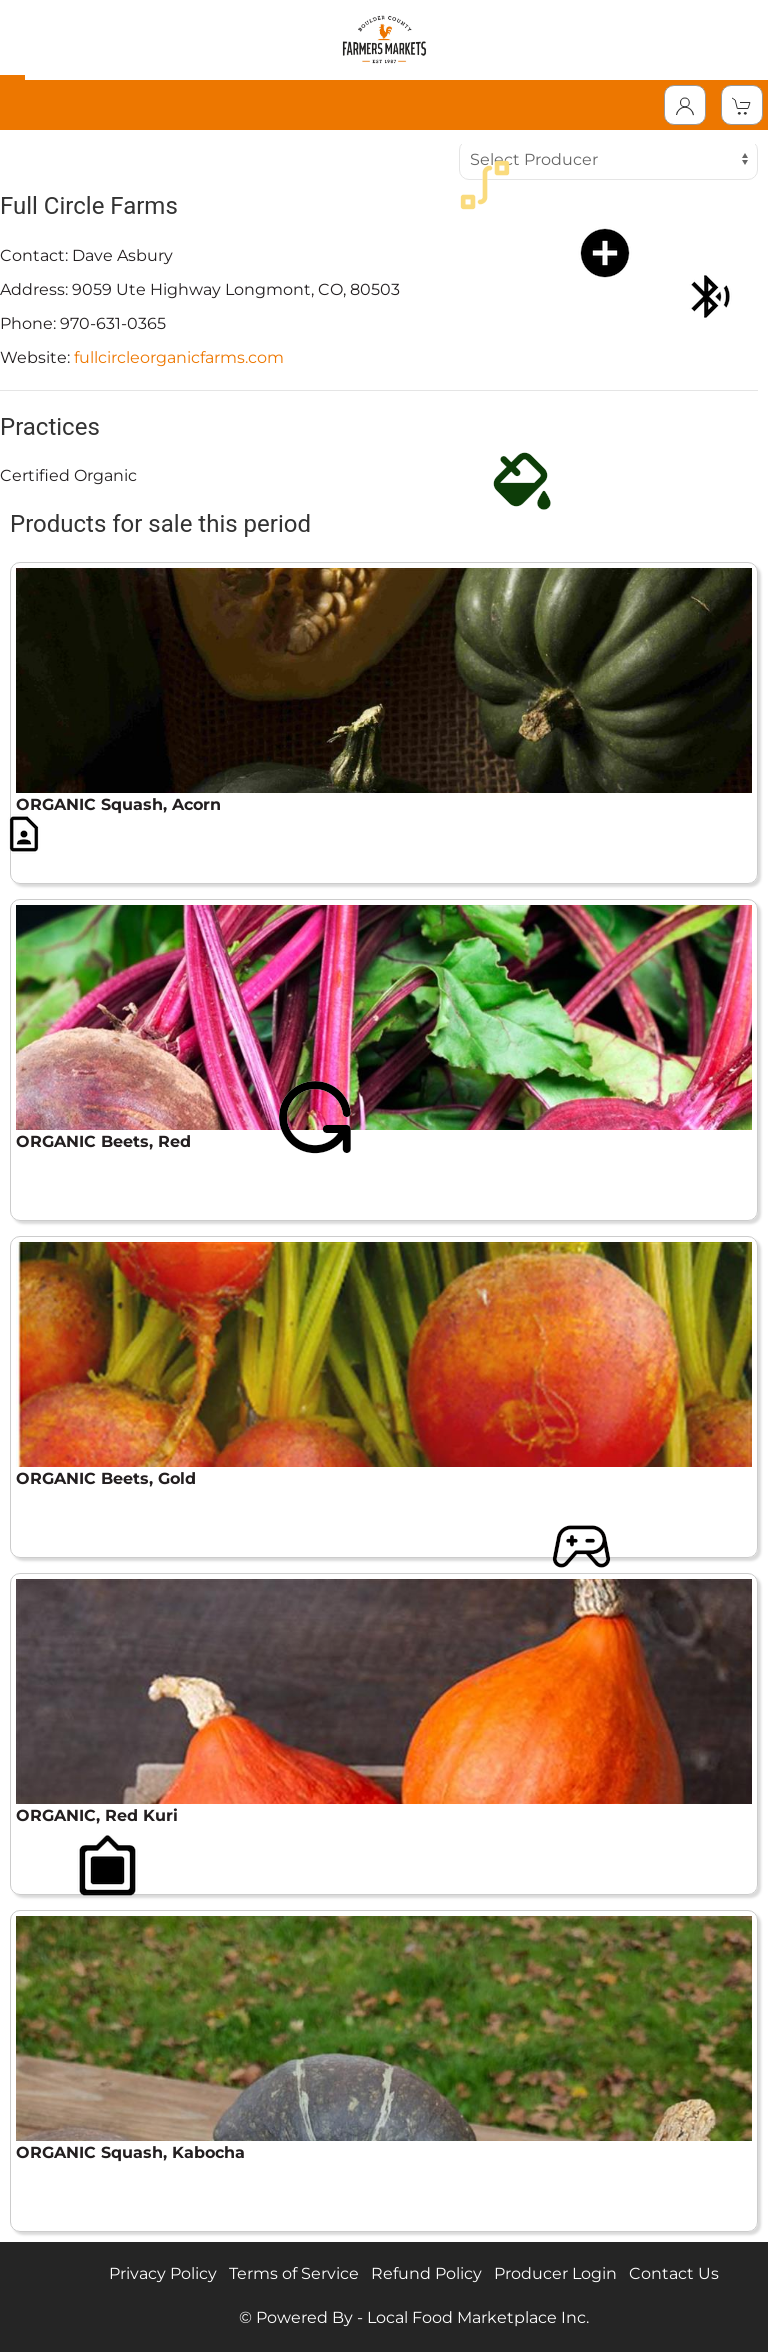 Image resolution: width=768 pixels, height=2352 pixels. I want to click on searching for nearby bluetooth devices, so click(710, 296).